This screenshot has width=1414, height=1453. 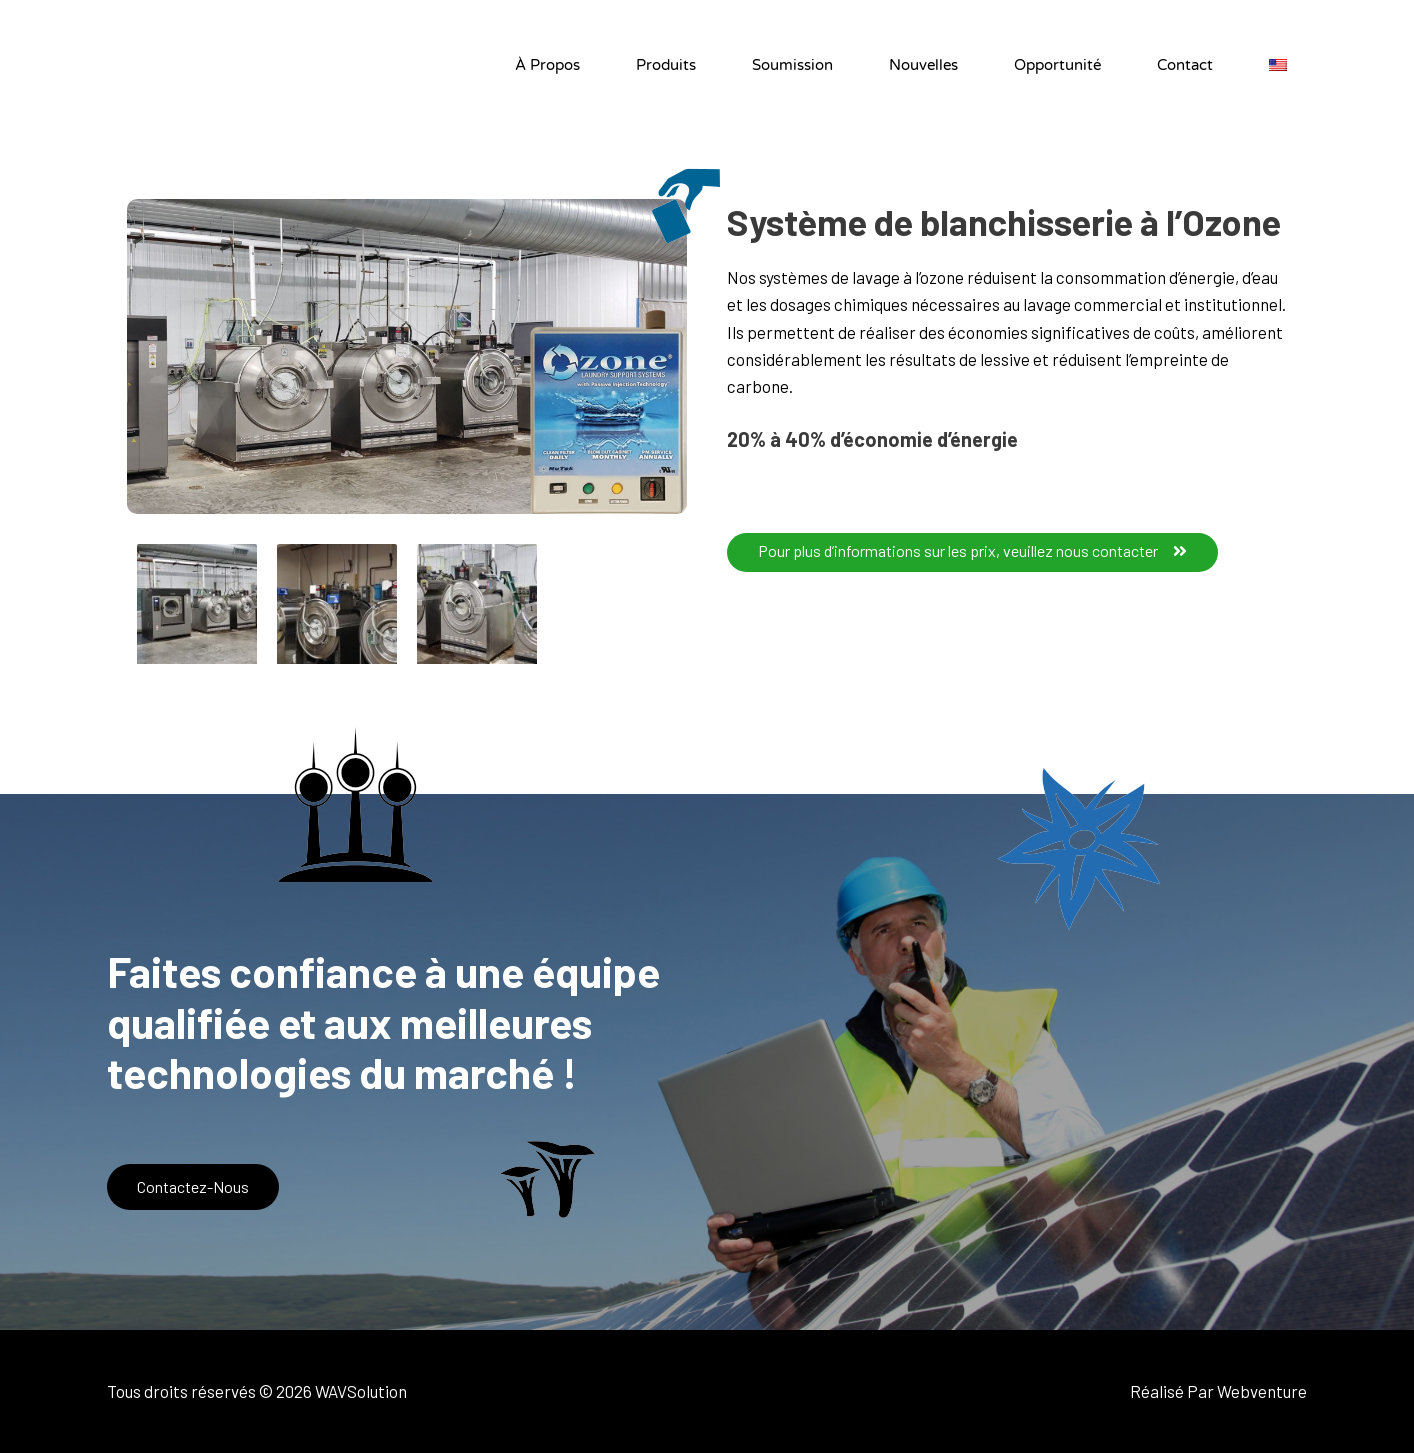 What do you see at coordinates (355, 804) in the screenshot?
I see `indicates a broadcast or transmission tower structure` at bounding box center [355, 804].